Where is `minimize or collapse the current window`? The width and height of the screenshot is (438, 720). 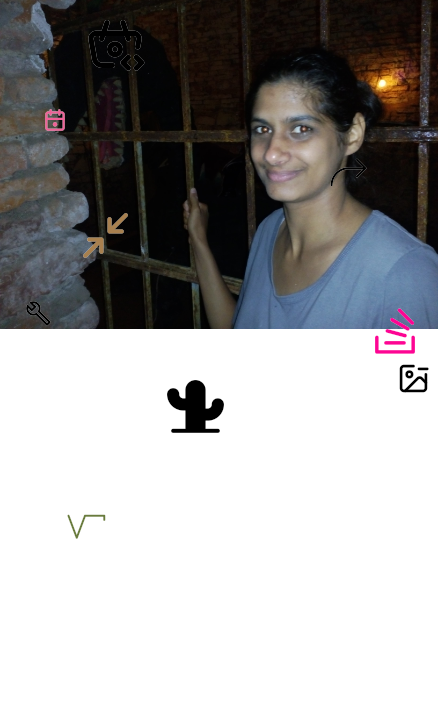 minimize or collapse the current window is located at coordinates (105, 235).